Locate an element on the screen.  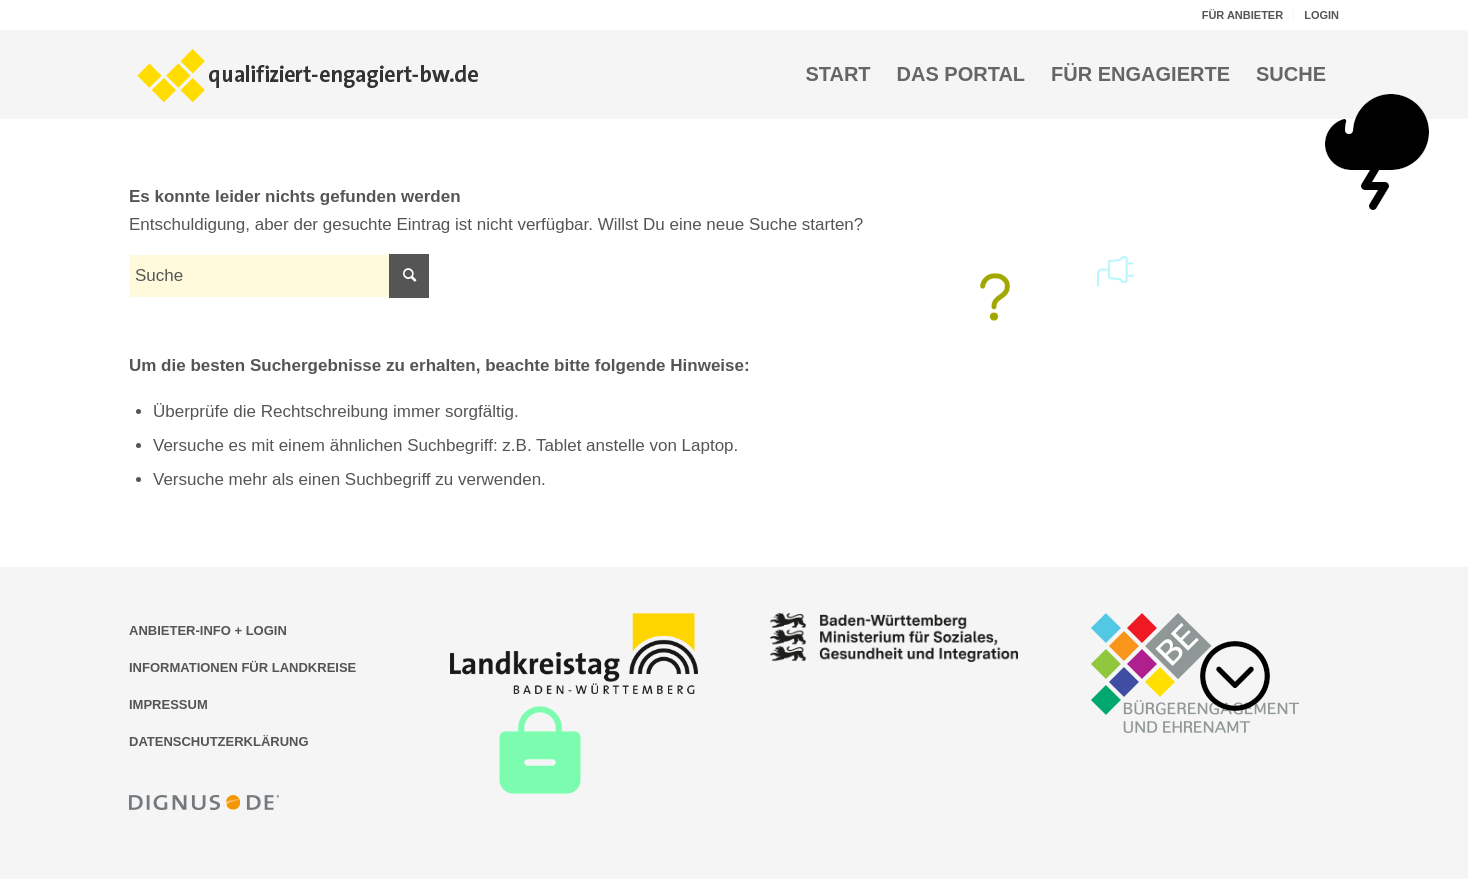
access help or support options is located at coordinates (995, 298).